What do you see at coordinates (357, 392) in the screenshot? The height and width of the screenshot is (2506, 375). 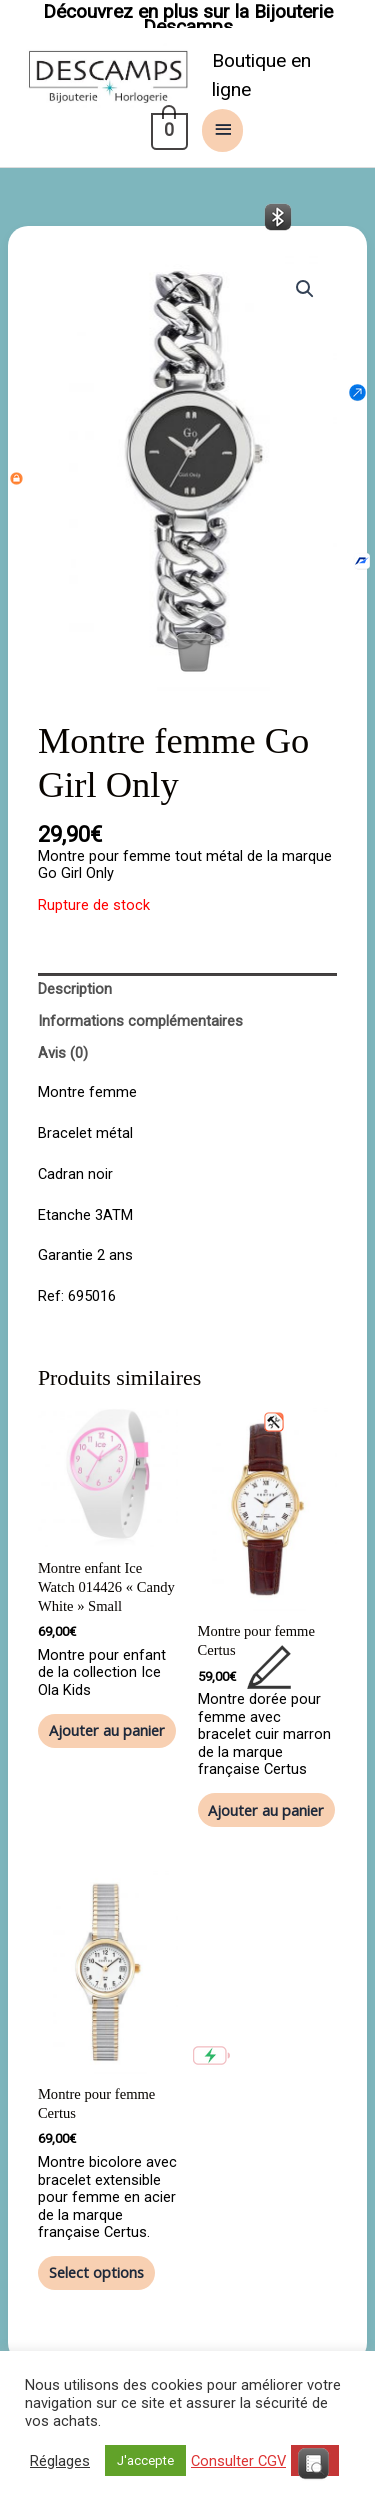 I see `indicates a symbolic link or shortcut to another file` at bounding box center [357, 392].